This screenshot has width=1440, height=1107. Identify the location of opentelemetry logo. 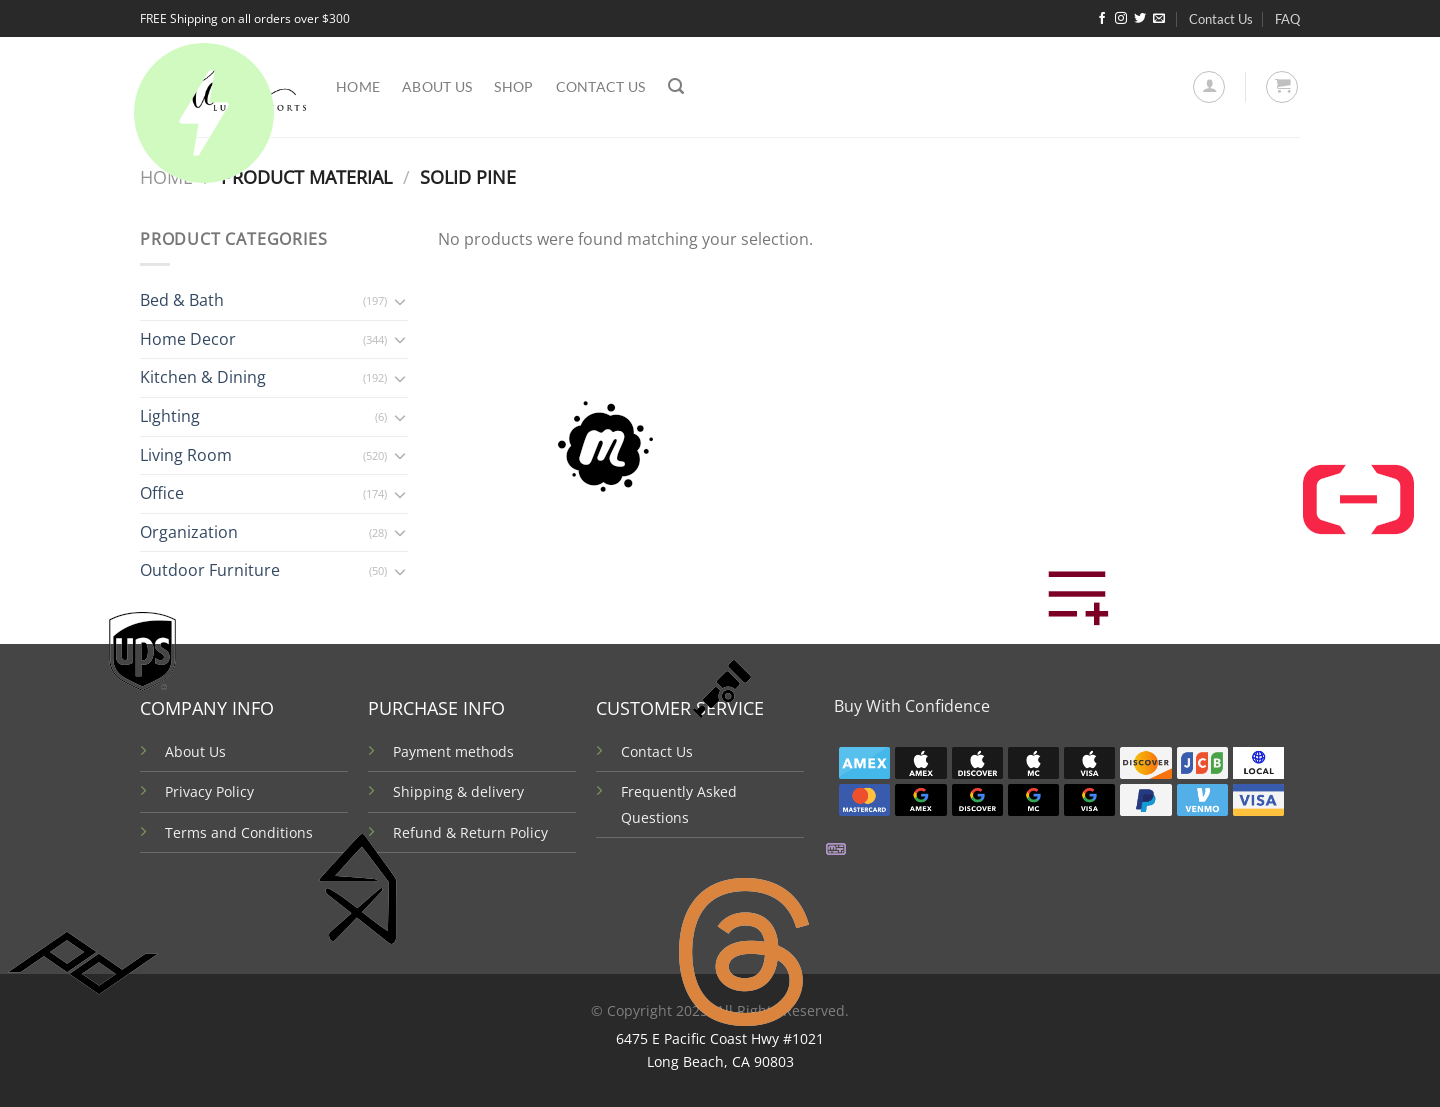
(722, 689).